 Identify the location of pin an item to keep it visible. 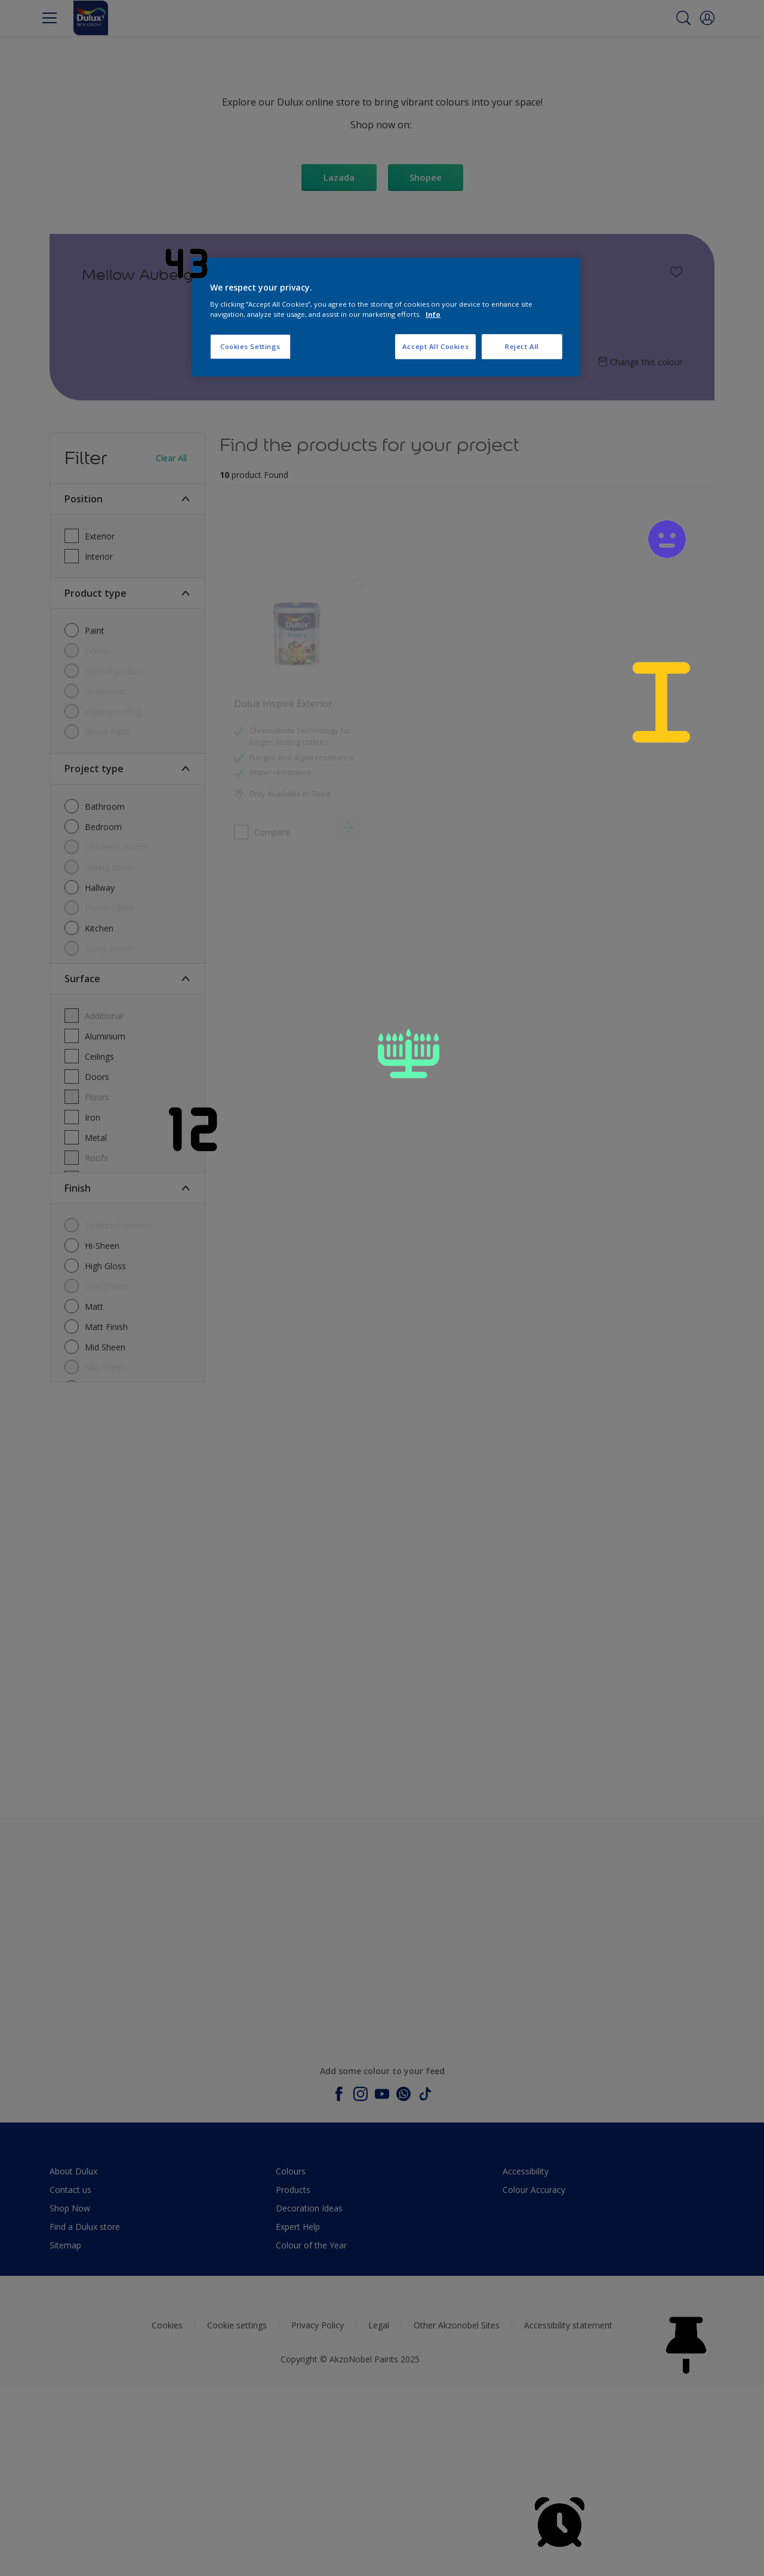
(686, 2343).